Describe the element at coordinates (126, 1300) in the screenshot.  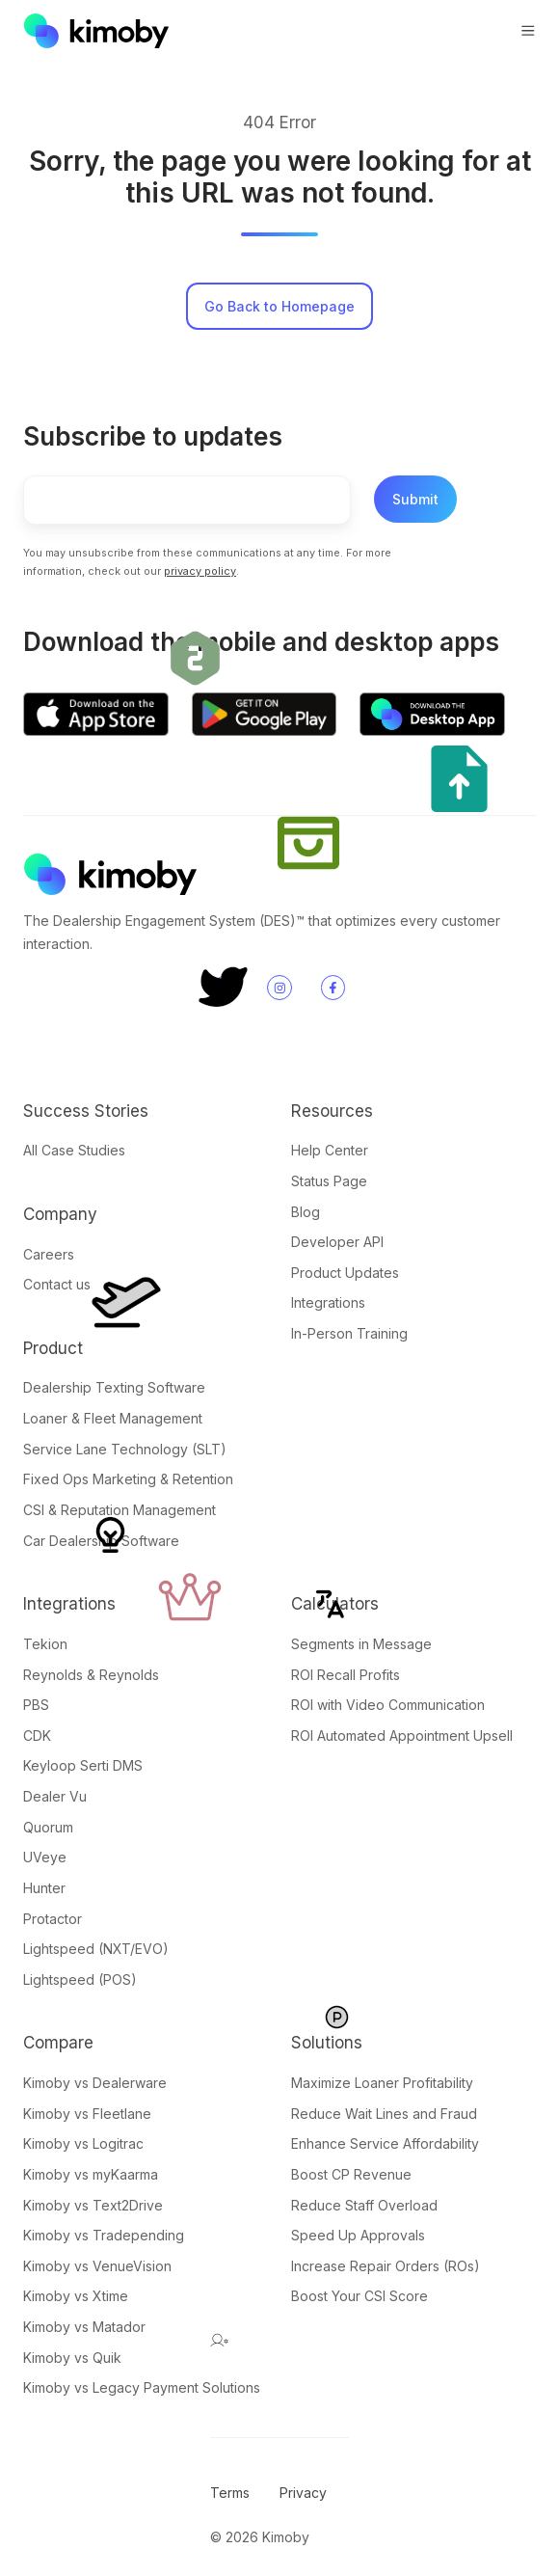
I see `flight departure or takeoff status` at that location.